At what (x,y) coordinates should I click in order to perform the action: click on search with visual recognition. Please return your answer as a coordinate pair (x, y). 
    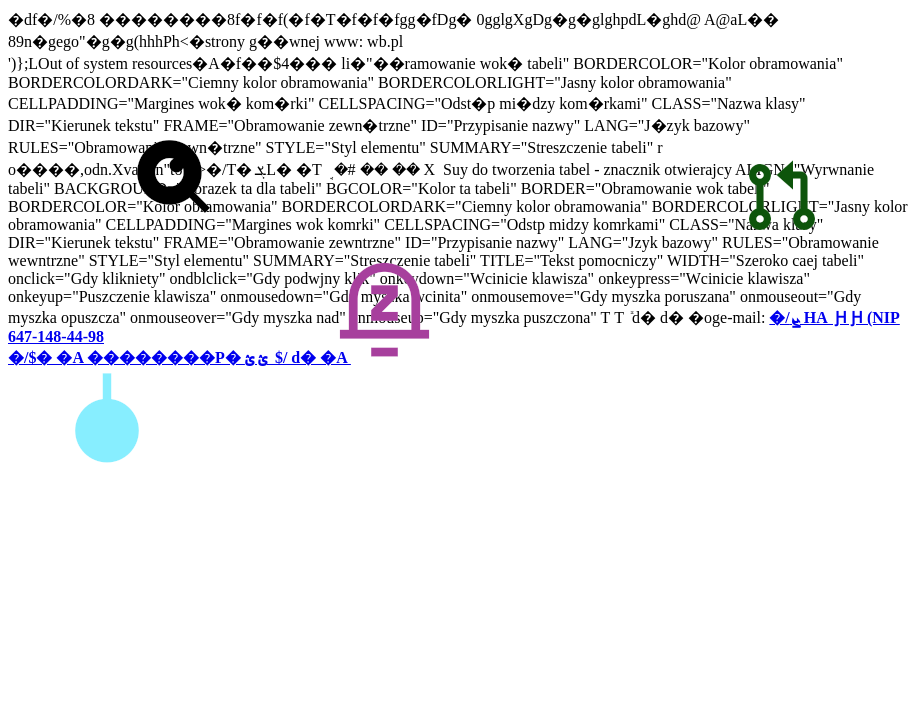
    Looking at the image, I should click on (173, 176).